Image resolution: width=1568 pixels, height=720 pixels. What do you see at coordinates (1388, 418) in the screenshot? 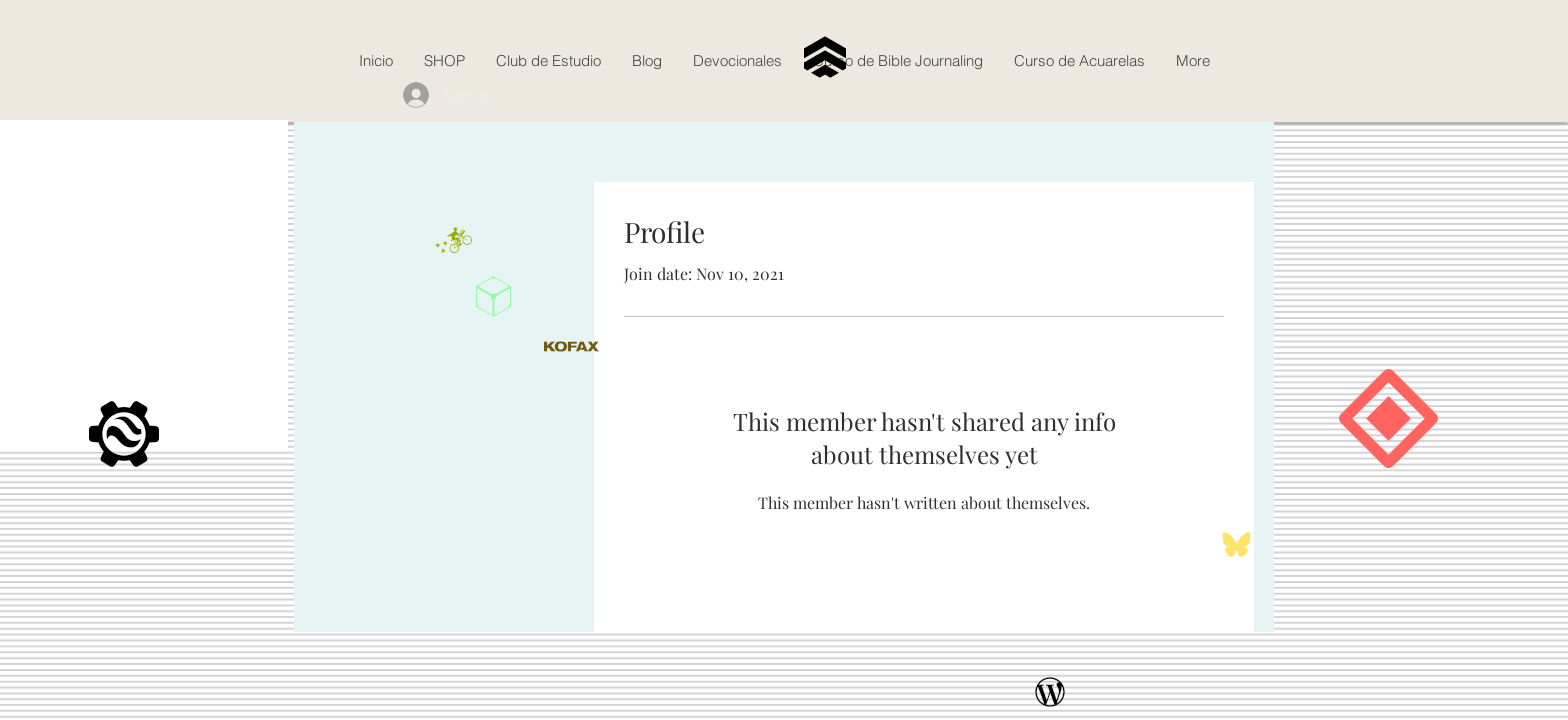
I see `google nearby sharing feature` at bounding box center [1388, 418].